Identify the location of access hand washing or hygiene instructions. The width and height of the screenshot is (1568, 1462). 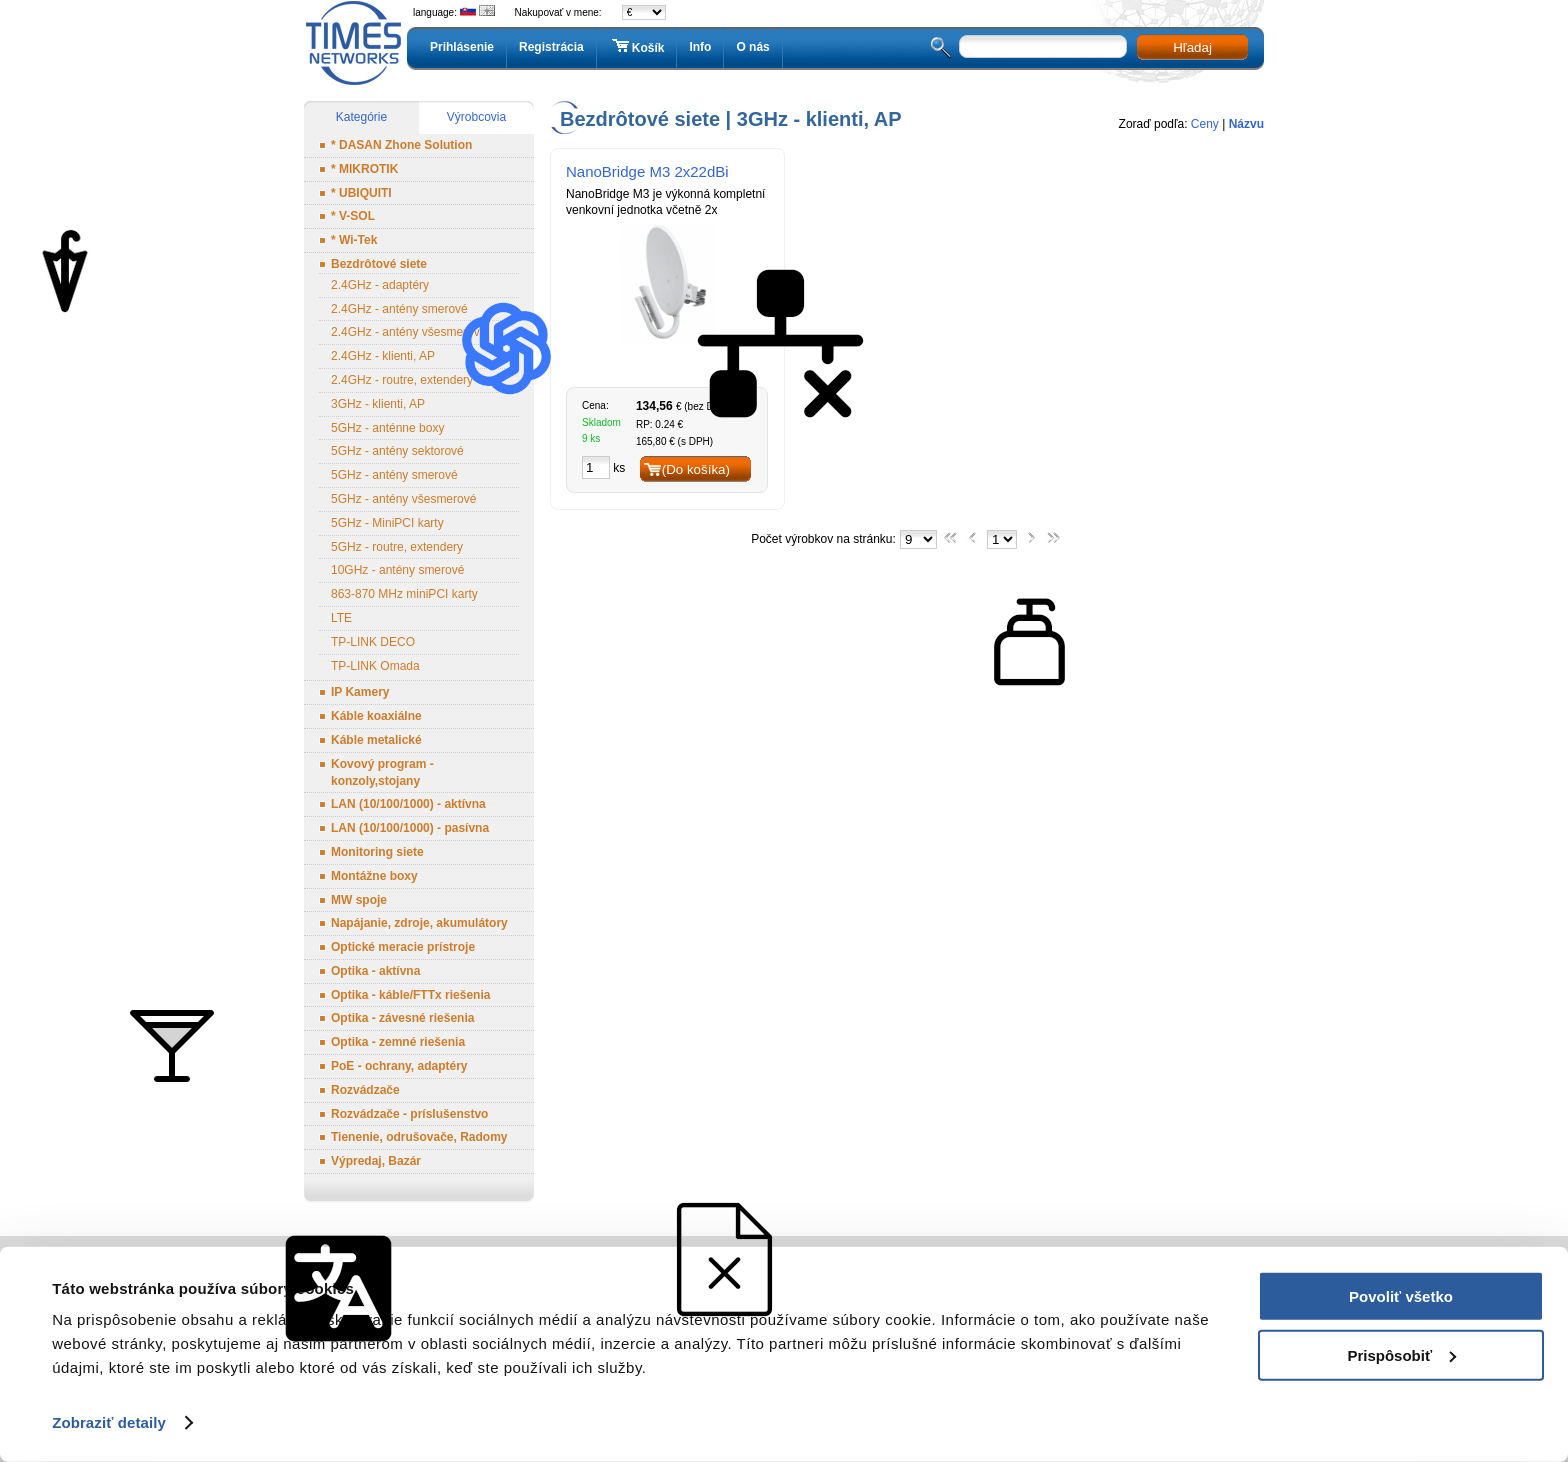
(1029, 643).